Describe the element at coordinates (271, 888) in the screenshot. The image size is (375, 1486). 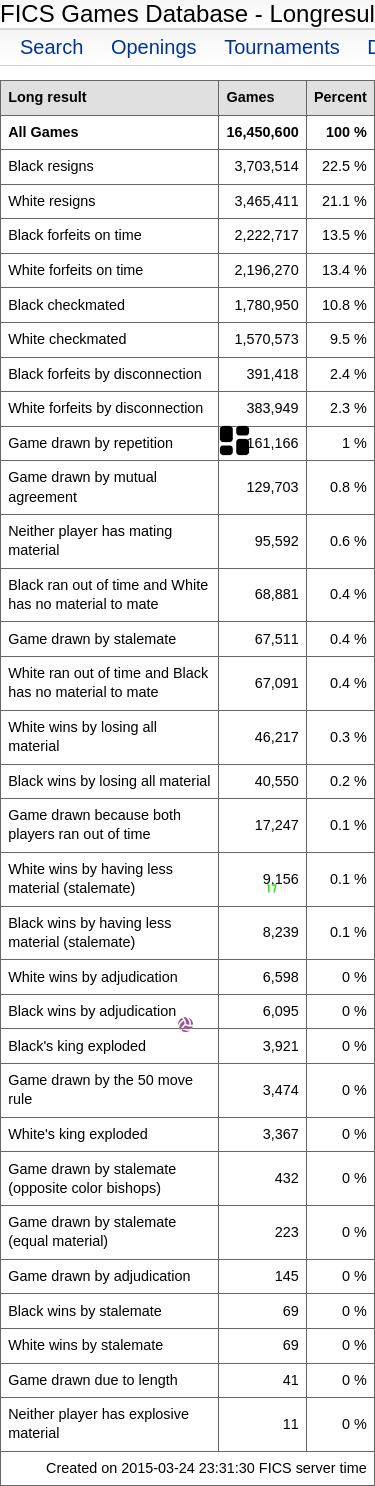
I see `indicates item number 17 in a list or sequence` at that location.